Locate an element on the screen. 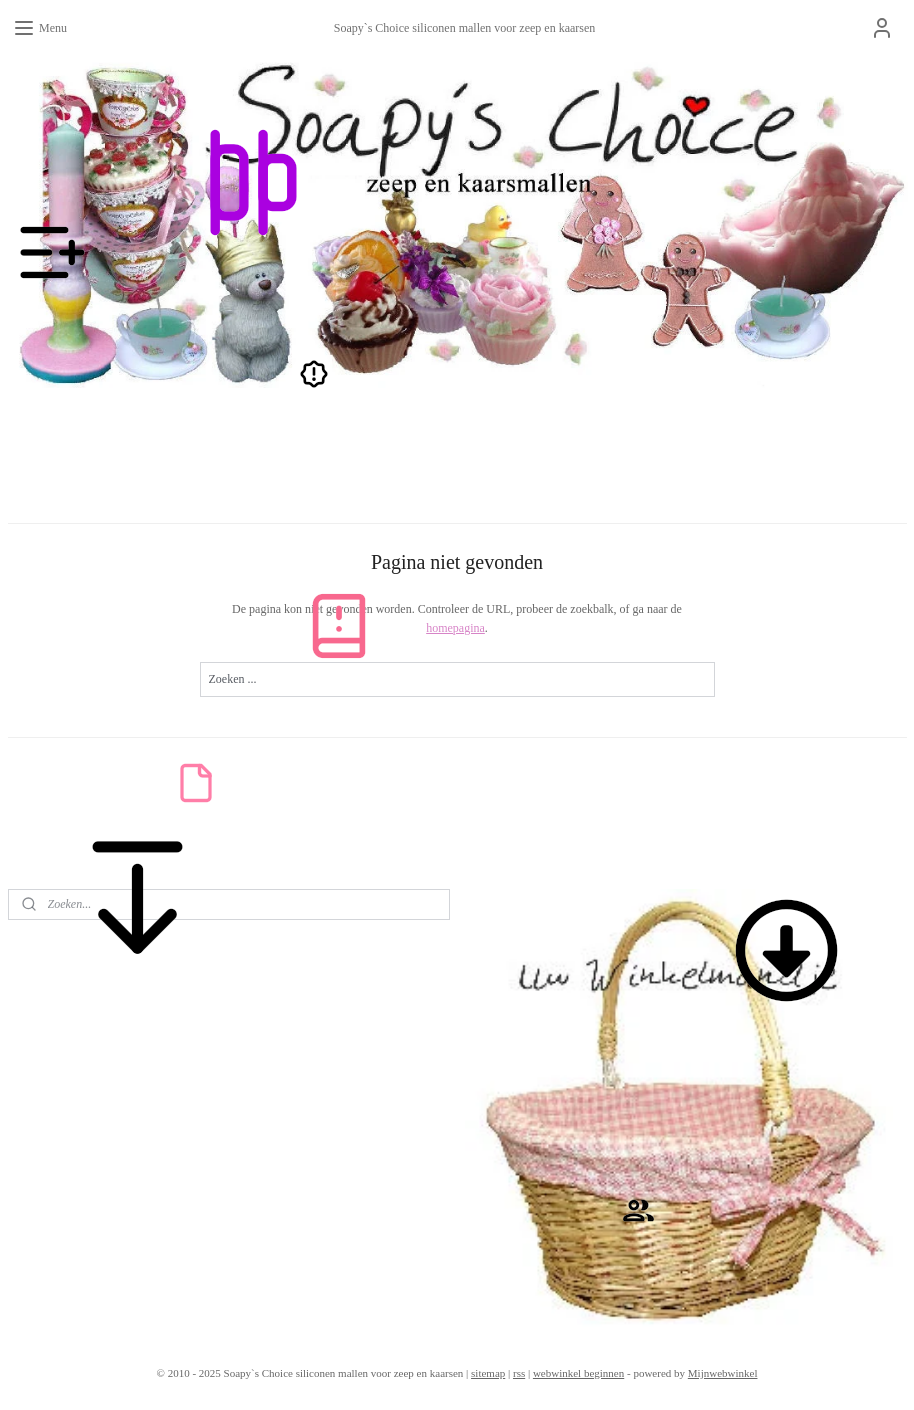 The image size is (914, 1410). open or view a file is located at coordinates (196, 783).